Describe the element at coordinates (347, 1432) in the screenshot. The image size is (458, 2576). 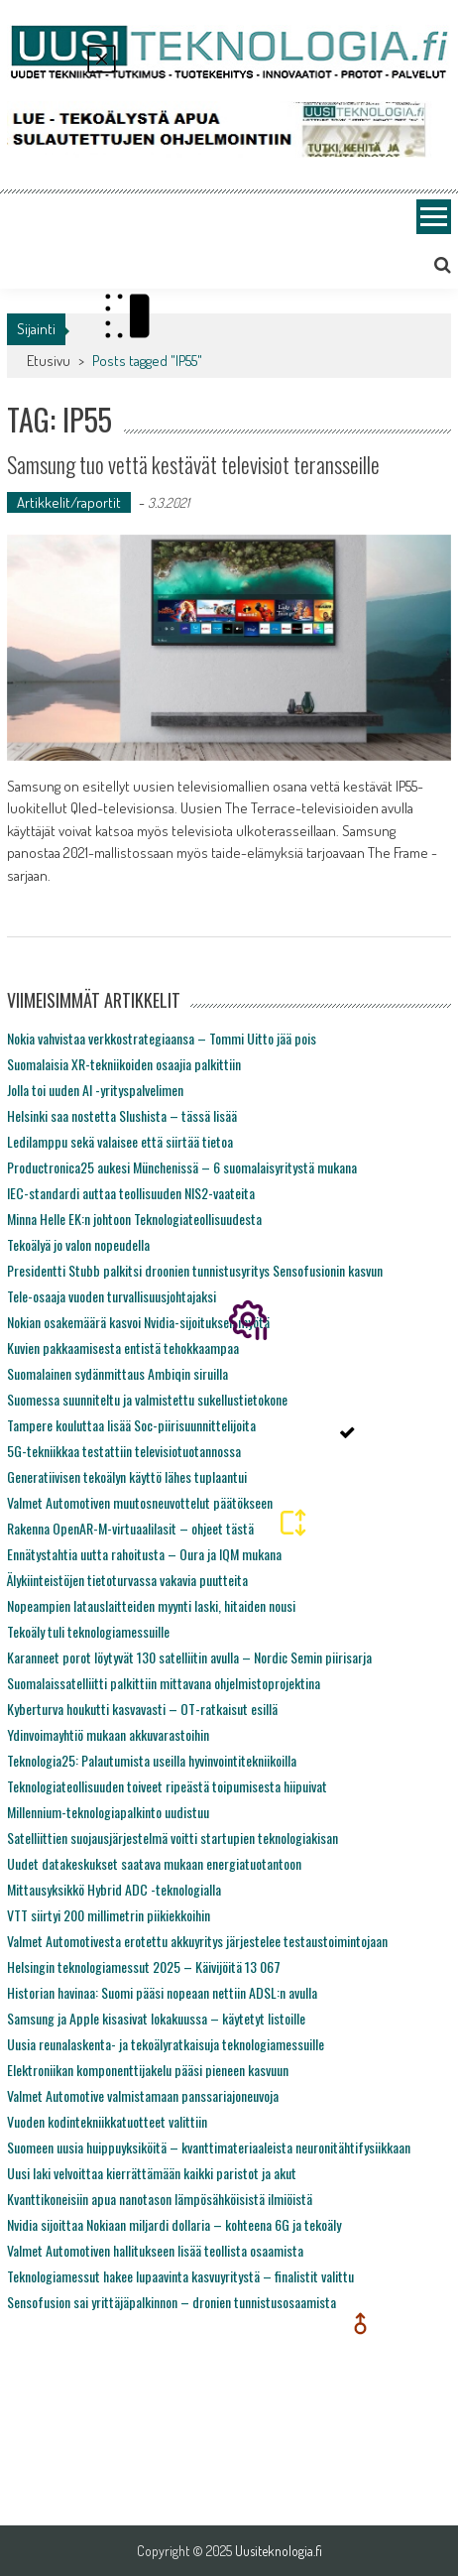
I see `confirm or submit an action` at that location.